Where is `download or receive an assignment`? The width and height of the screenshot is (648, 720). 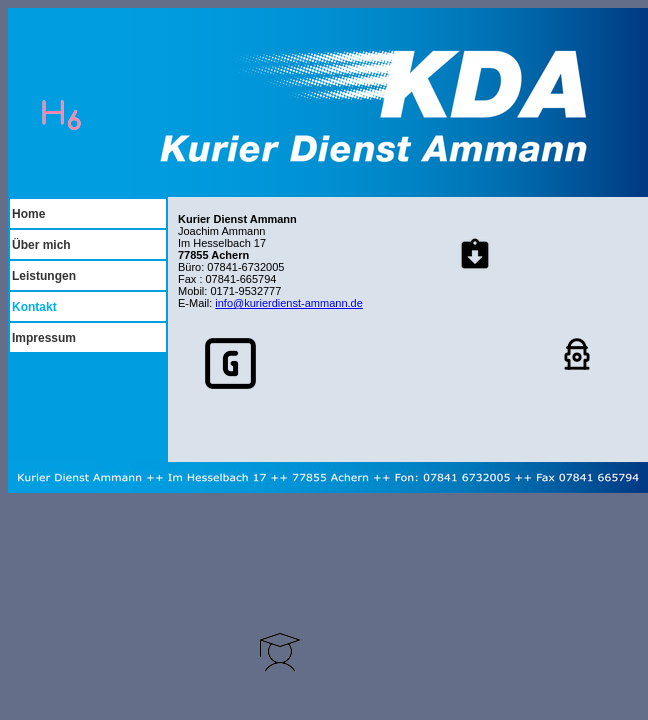
download or receive an assignment is located at coordinates (475, 255).